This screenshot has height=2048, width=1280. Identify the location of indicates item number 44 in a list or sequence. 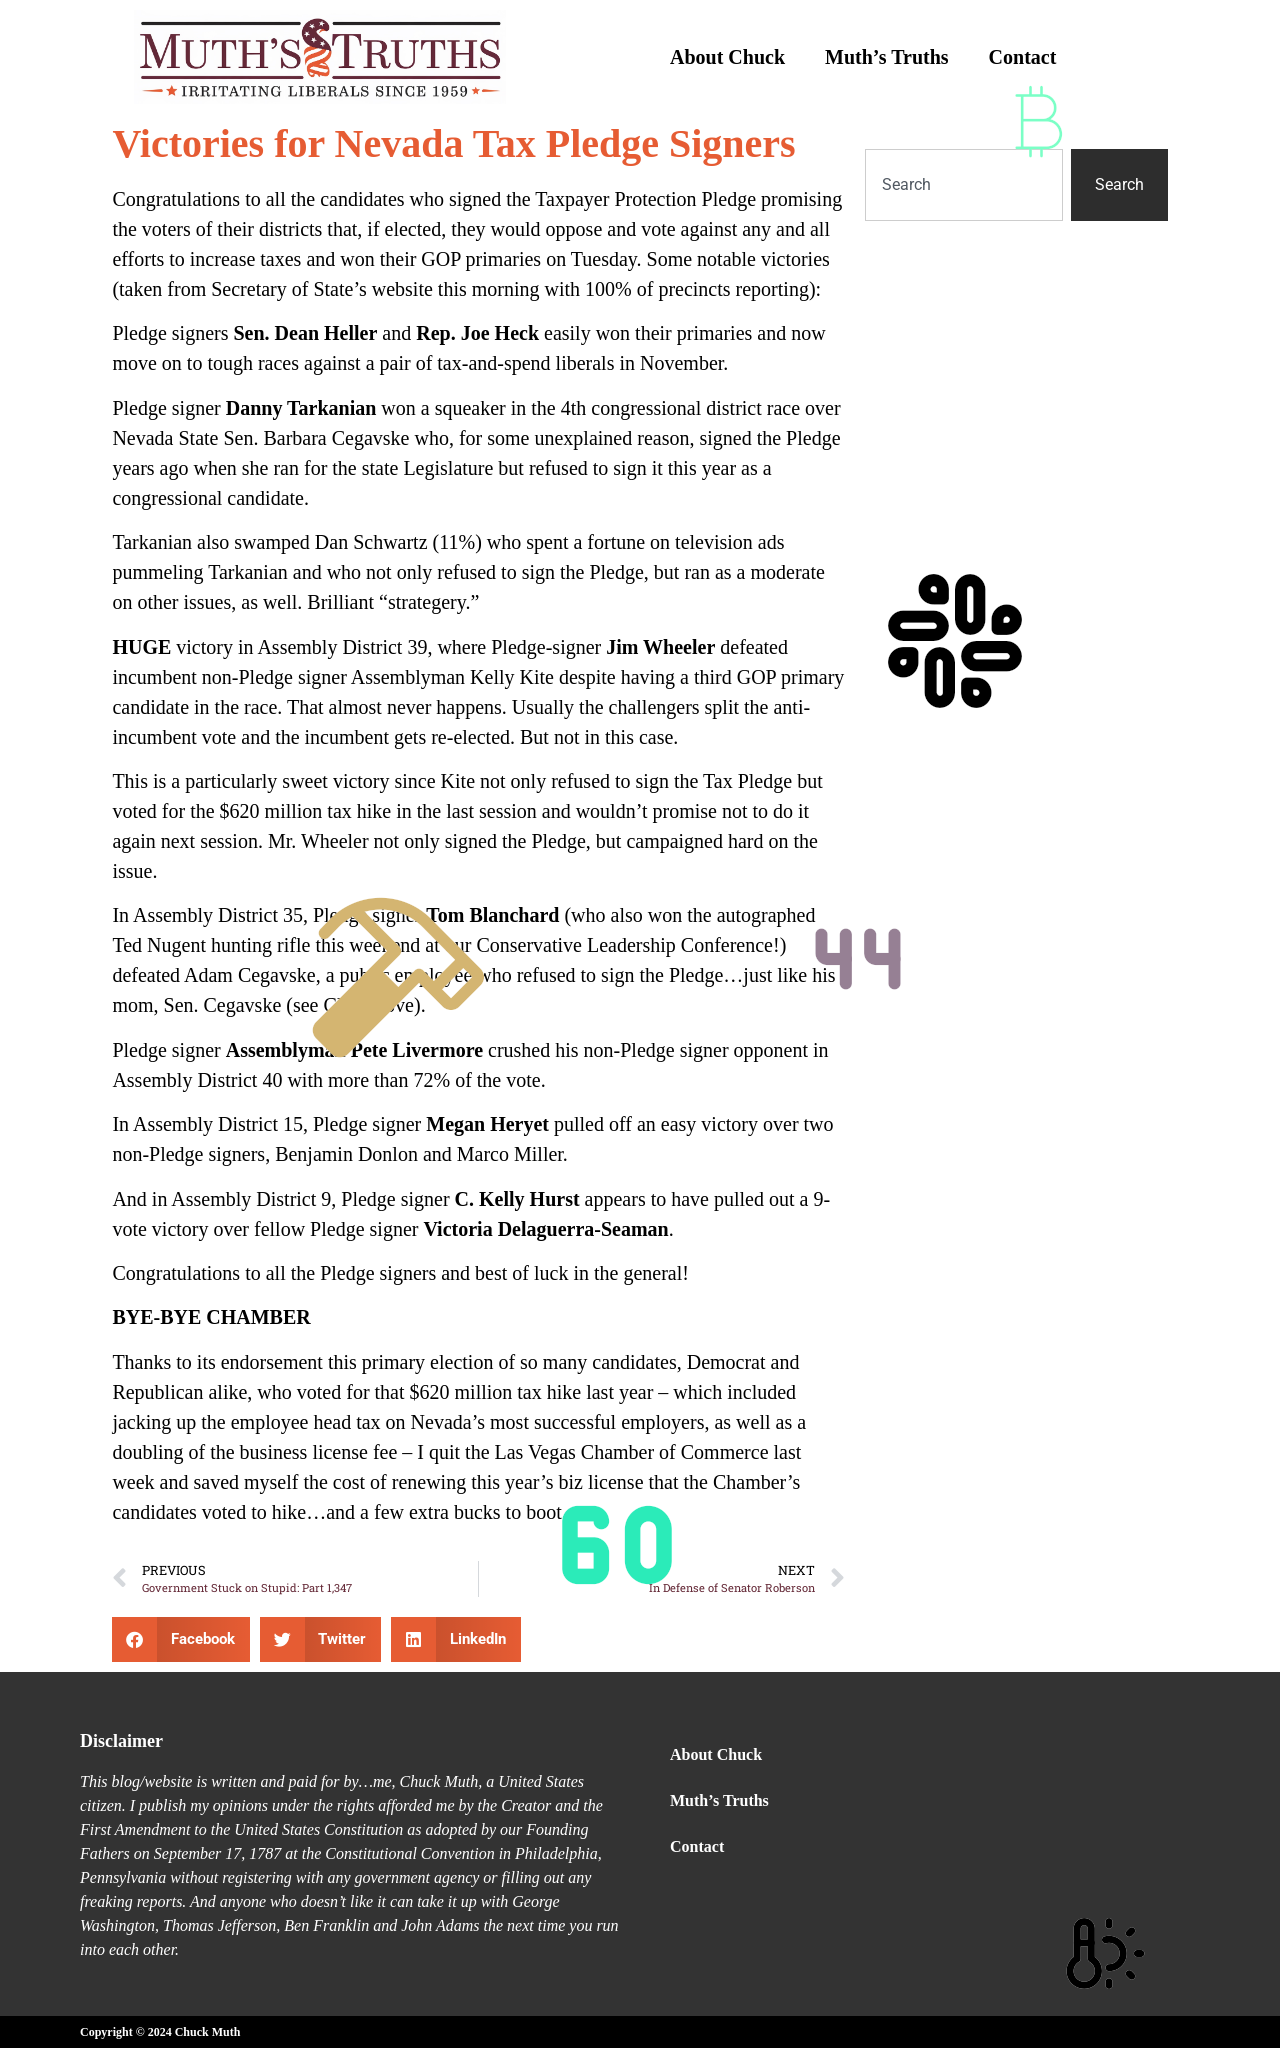
(858, 959).